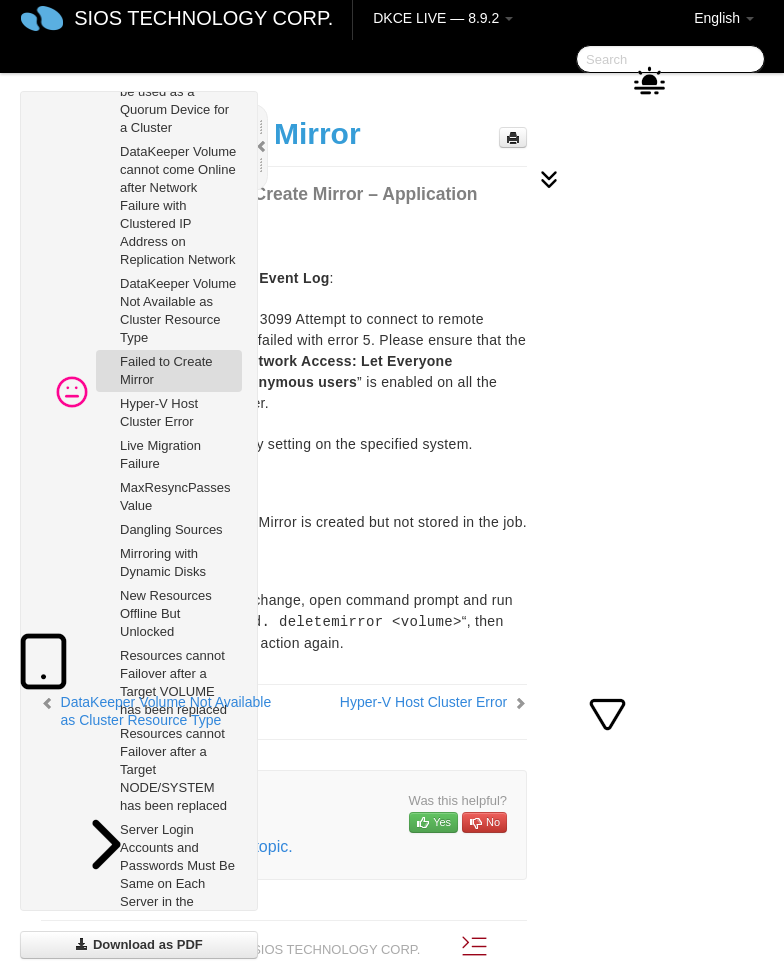  I want to click on increase text indent level, so click(474, 946).